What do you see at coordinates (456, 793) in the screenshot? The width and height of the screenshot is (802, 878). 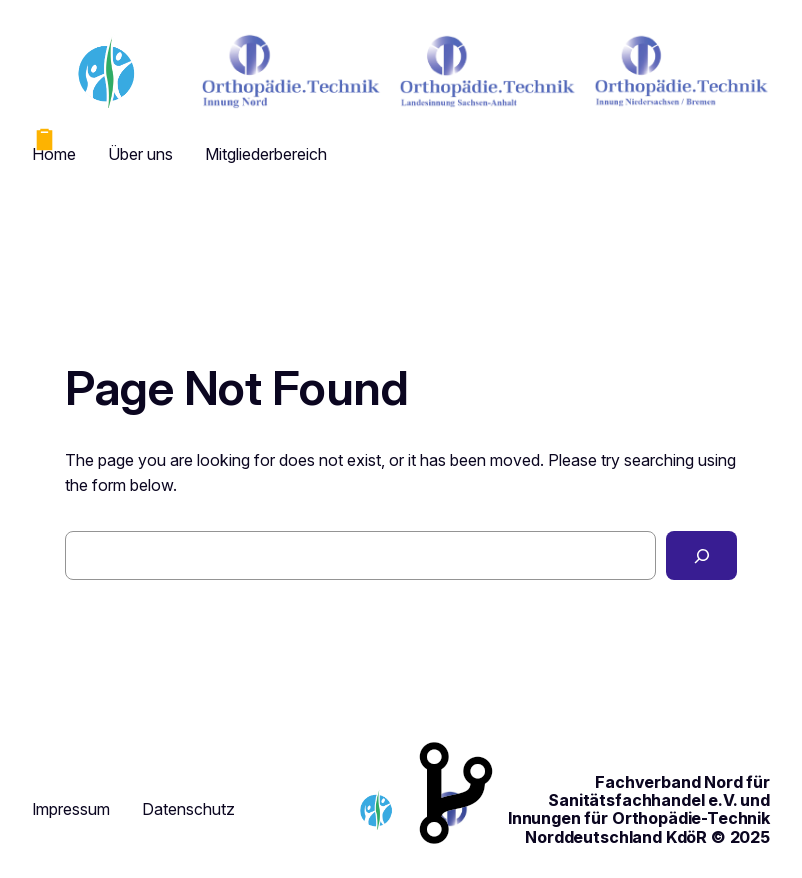 I see `create a new git branch` at bounding box center [456, 793].